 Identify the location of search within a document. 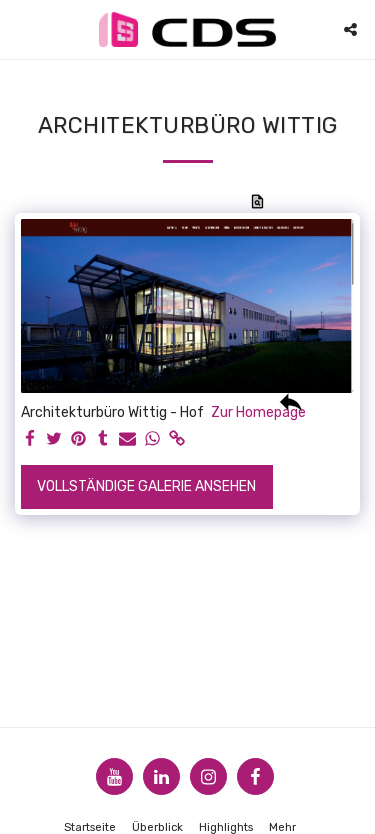
(257, 201).